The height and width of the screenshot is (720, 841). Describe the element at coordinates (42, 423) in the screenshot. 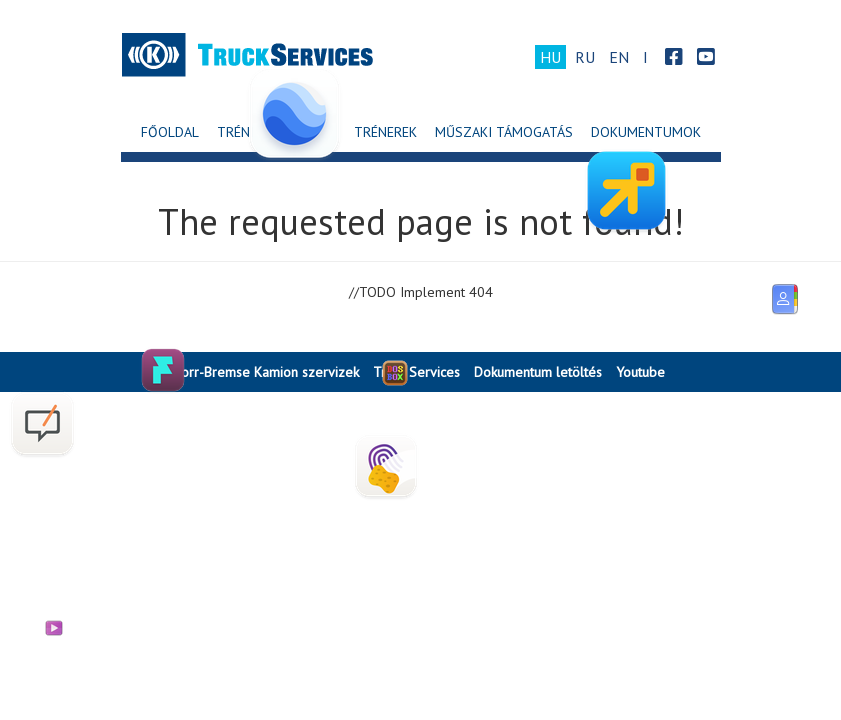

I see `open openboard app` at that location.